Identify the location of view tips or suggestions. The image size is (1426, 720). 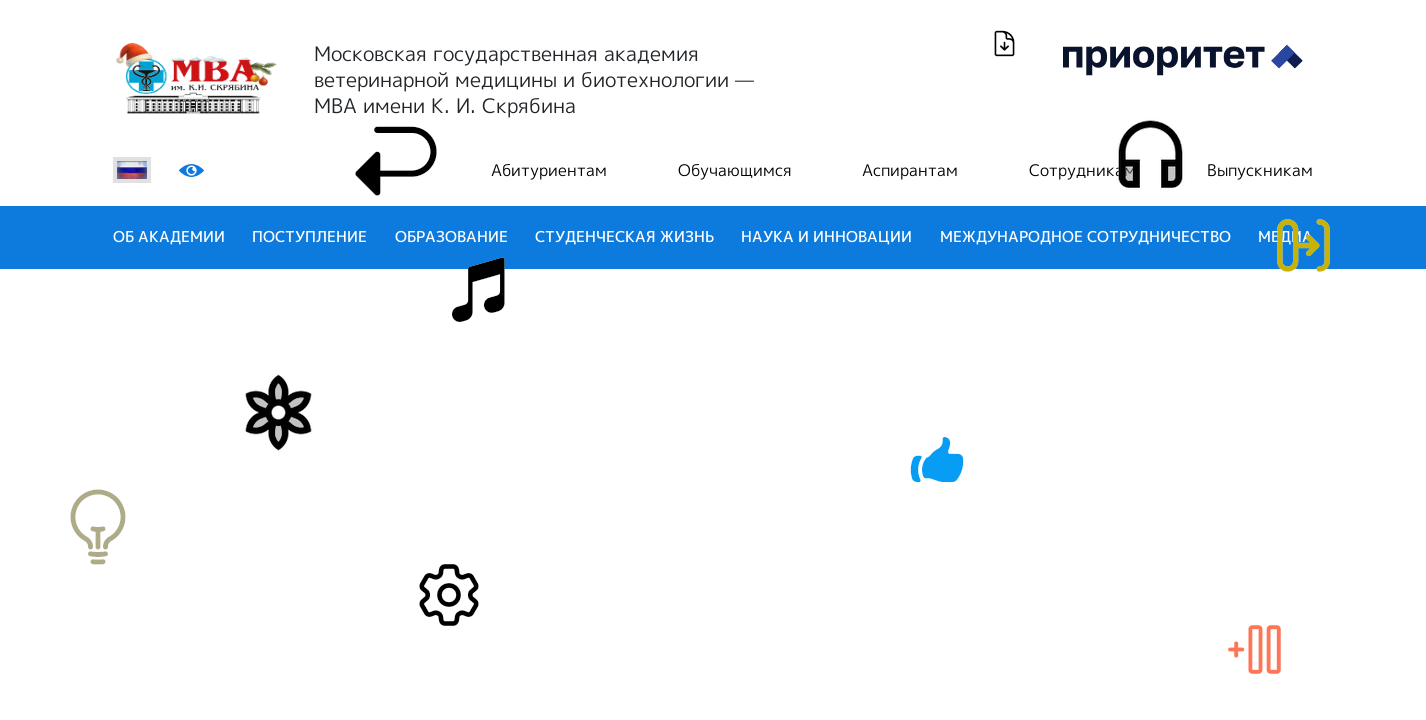
(98, 527).